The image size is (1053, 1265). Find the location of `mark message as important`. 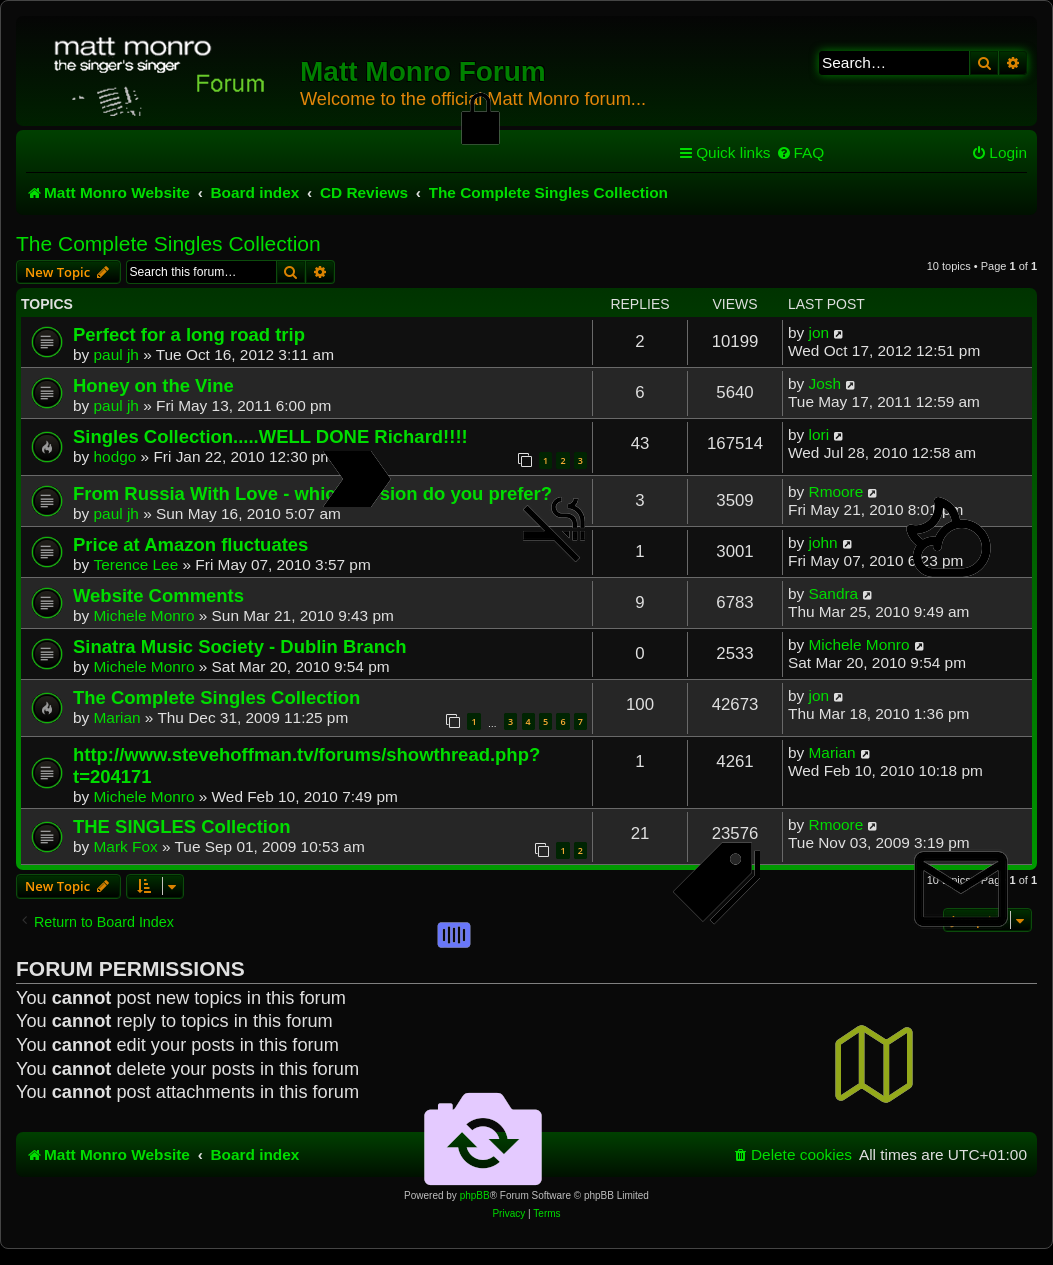

mark message as important is located at coordinates (355, 479).